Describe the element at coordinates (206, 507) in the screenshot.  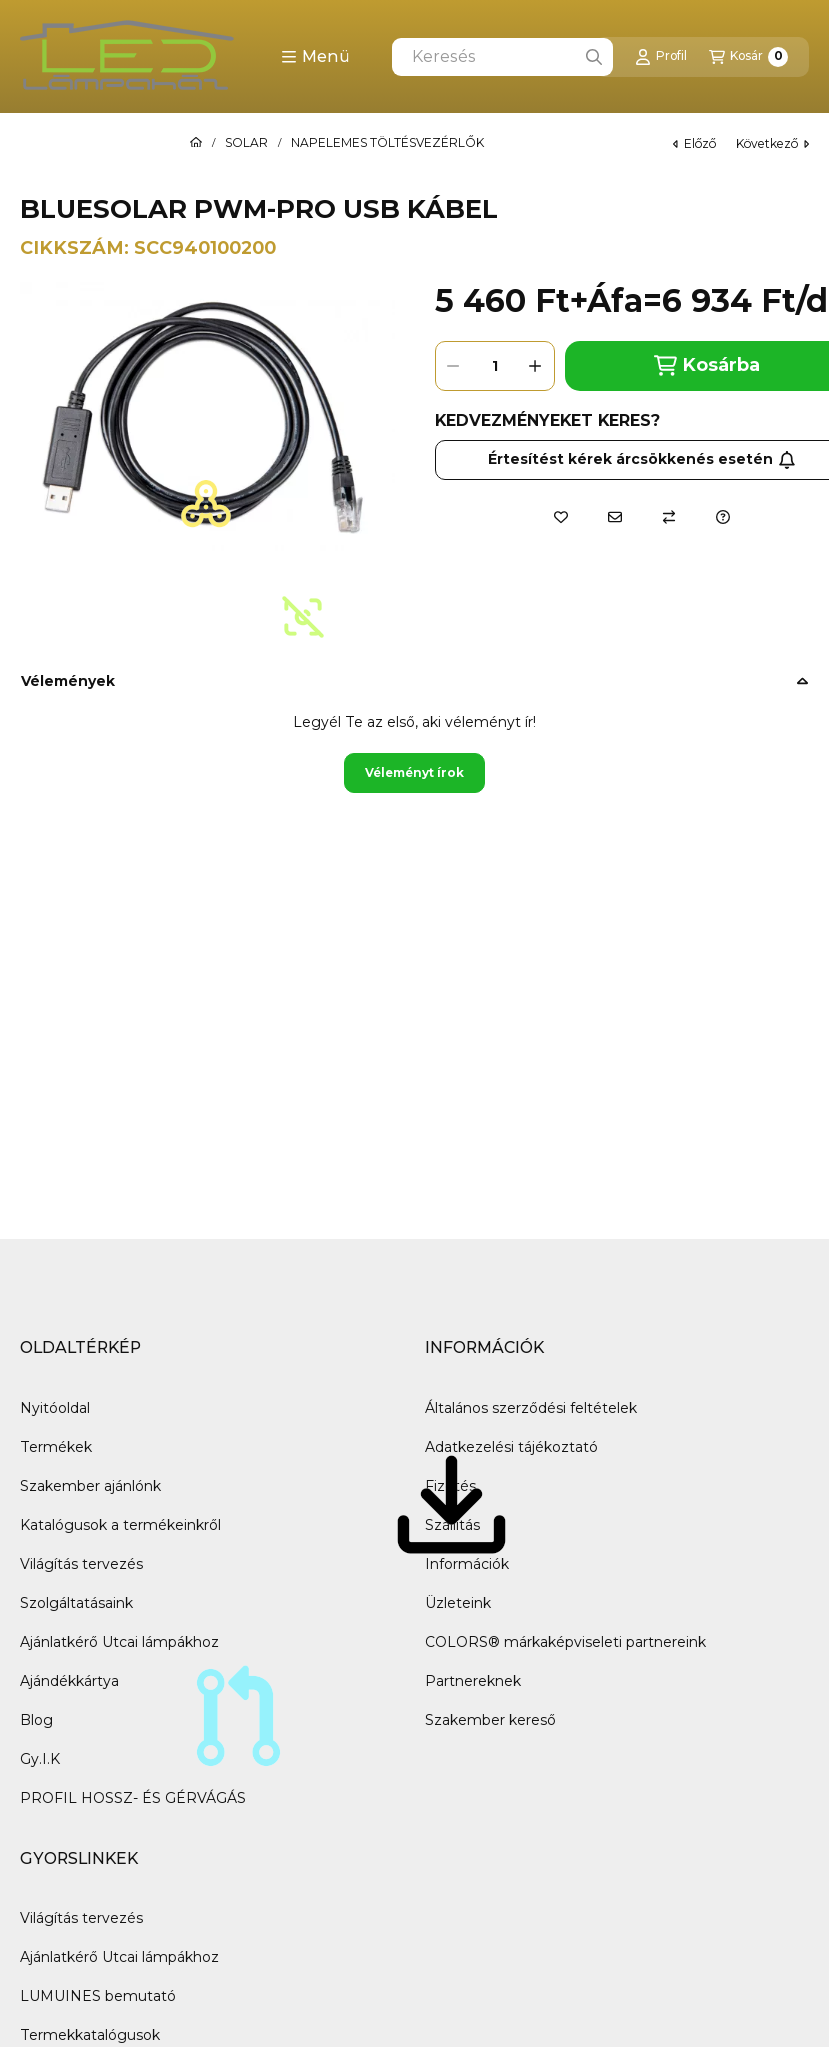
I see `indicates loading or processing in progress` at that location.